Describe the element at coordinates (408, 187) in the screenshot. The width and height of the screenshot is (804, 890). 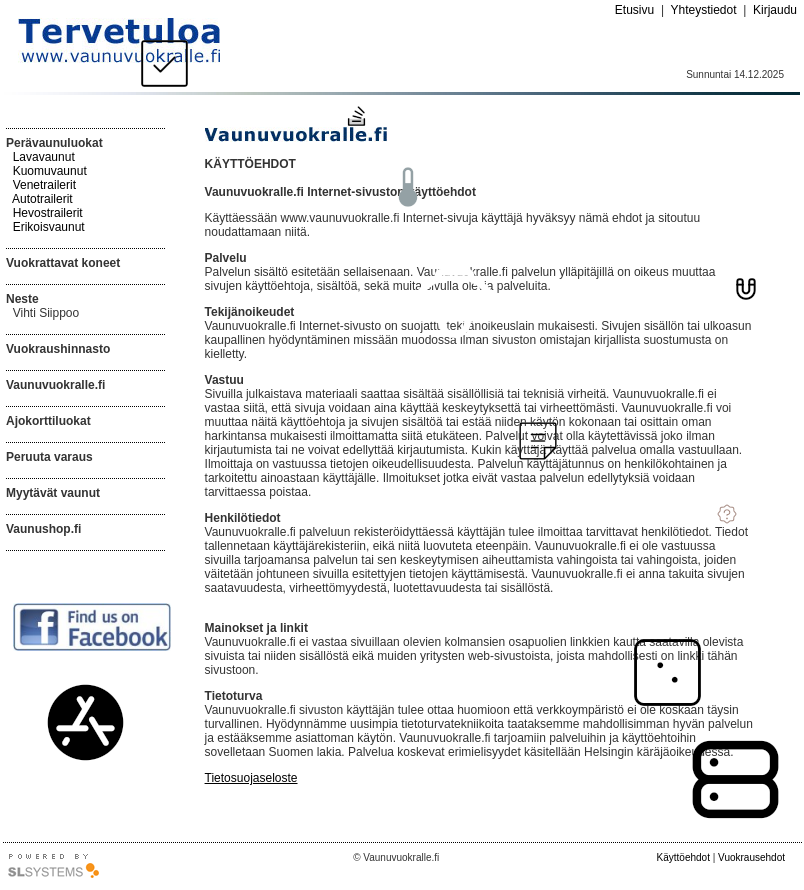
I see `view current temperature reading` at that location.